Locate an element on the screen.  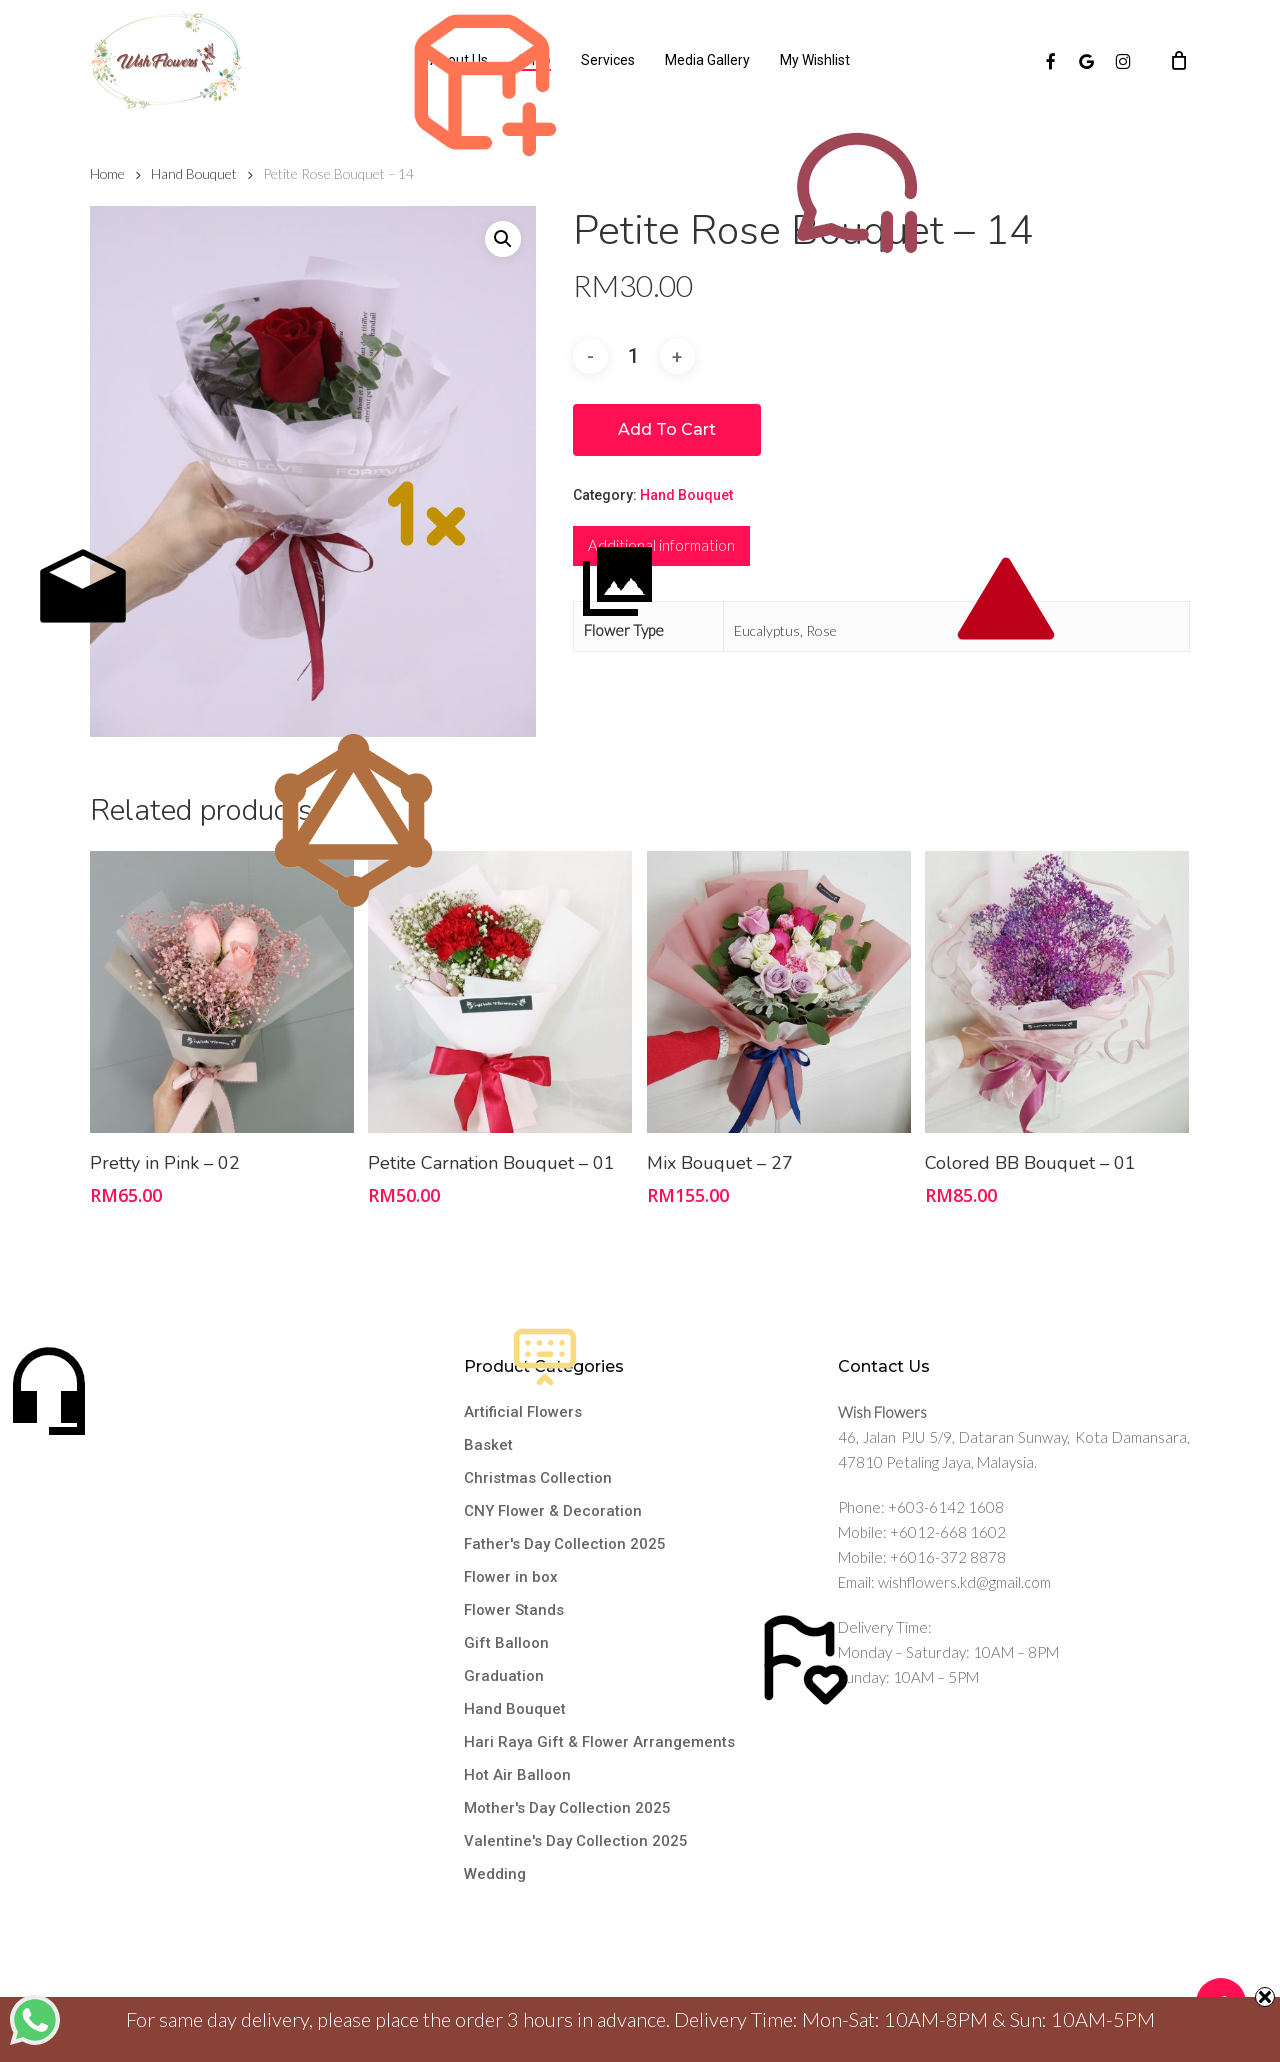
add a new 3D object or shape is located at coordinates (482, 82).